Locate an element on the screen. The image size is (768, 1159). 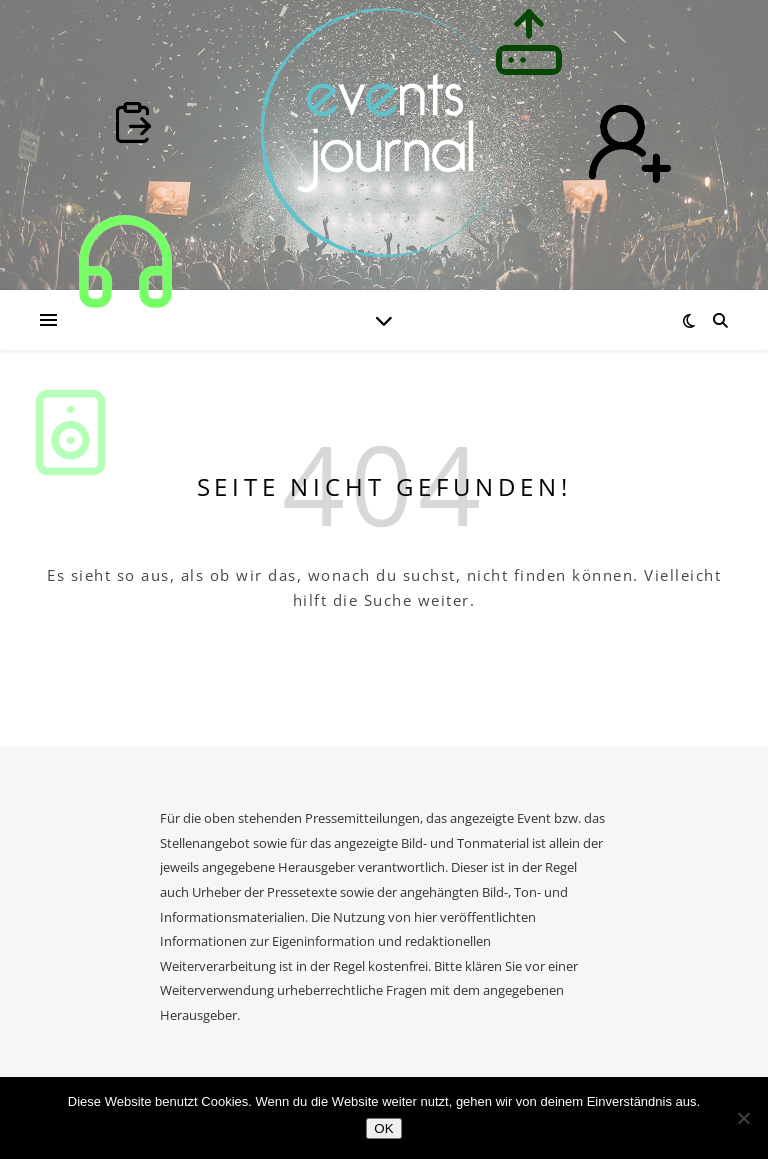
upload files to local storage or drive is located at coordinates (529, 42).